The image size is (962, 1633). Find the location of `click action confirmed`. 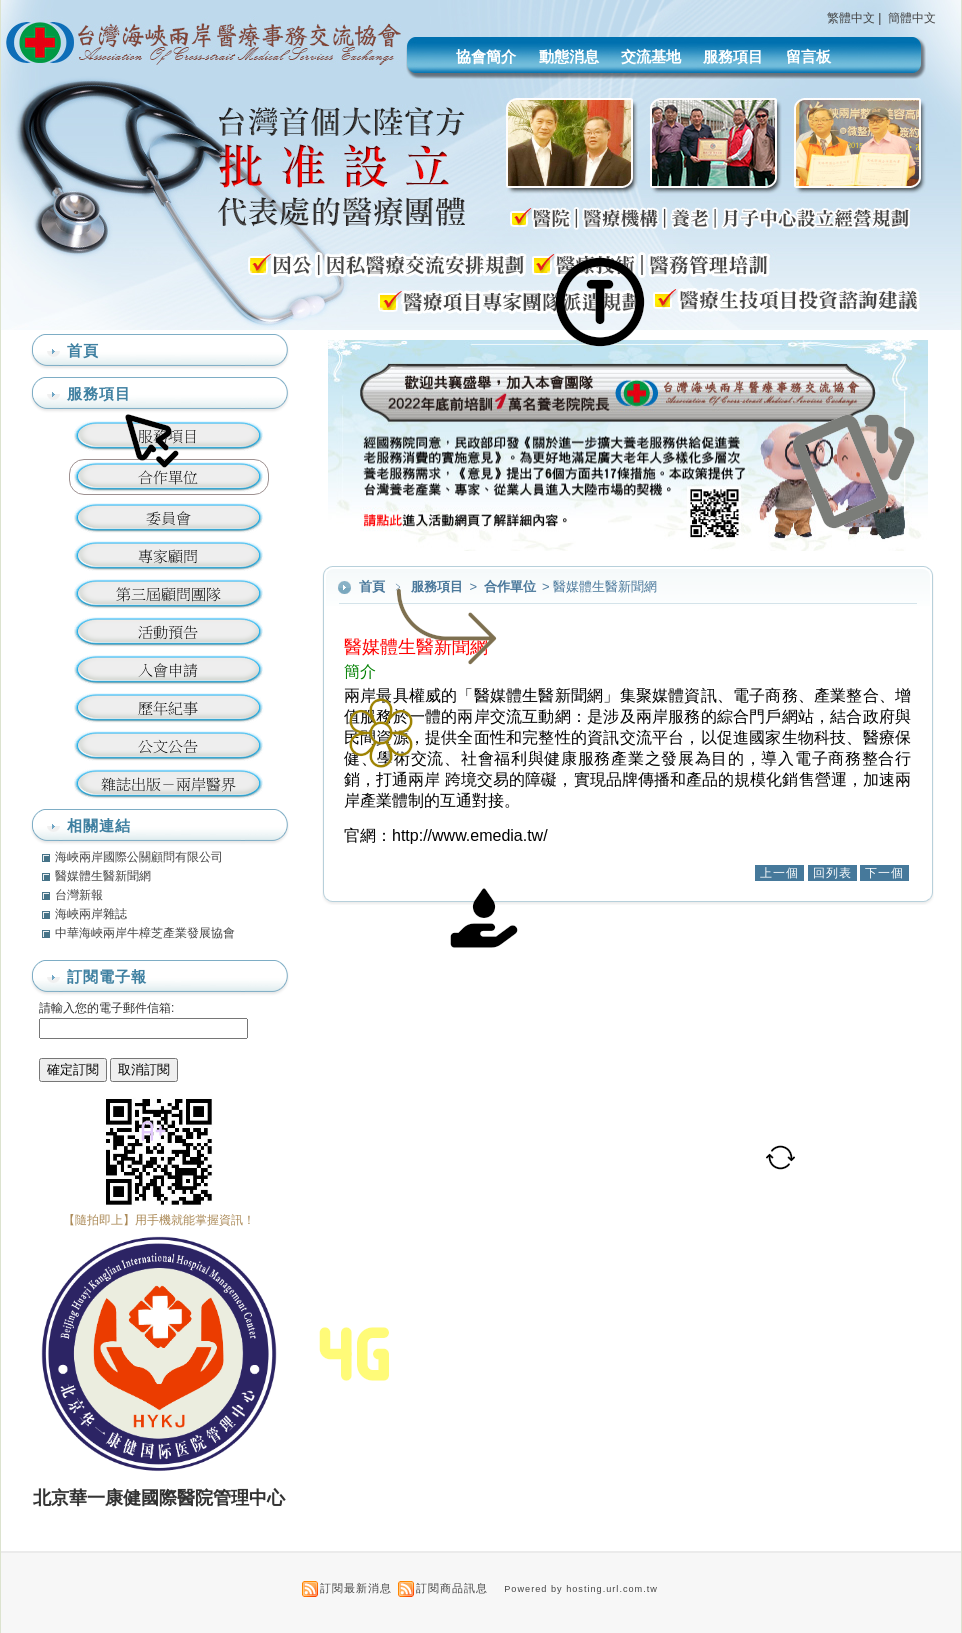

click action confirmed is located at coordinates (150, 439).